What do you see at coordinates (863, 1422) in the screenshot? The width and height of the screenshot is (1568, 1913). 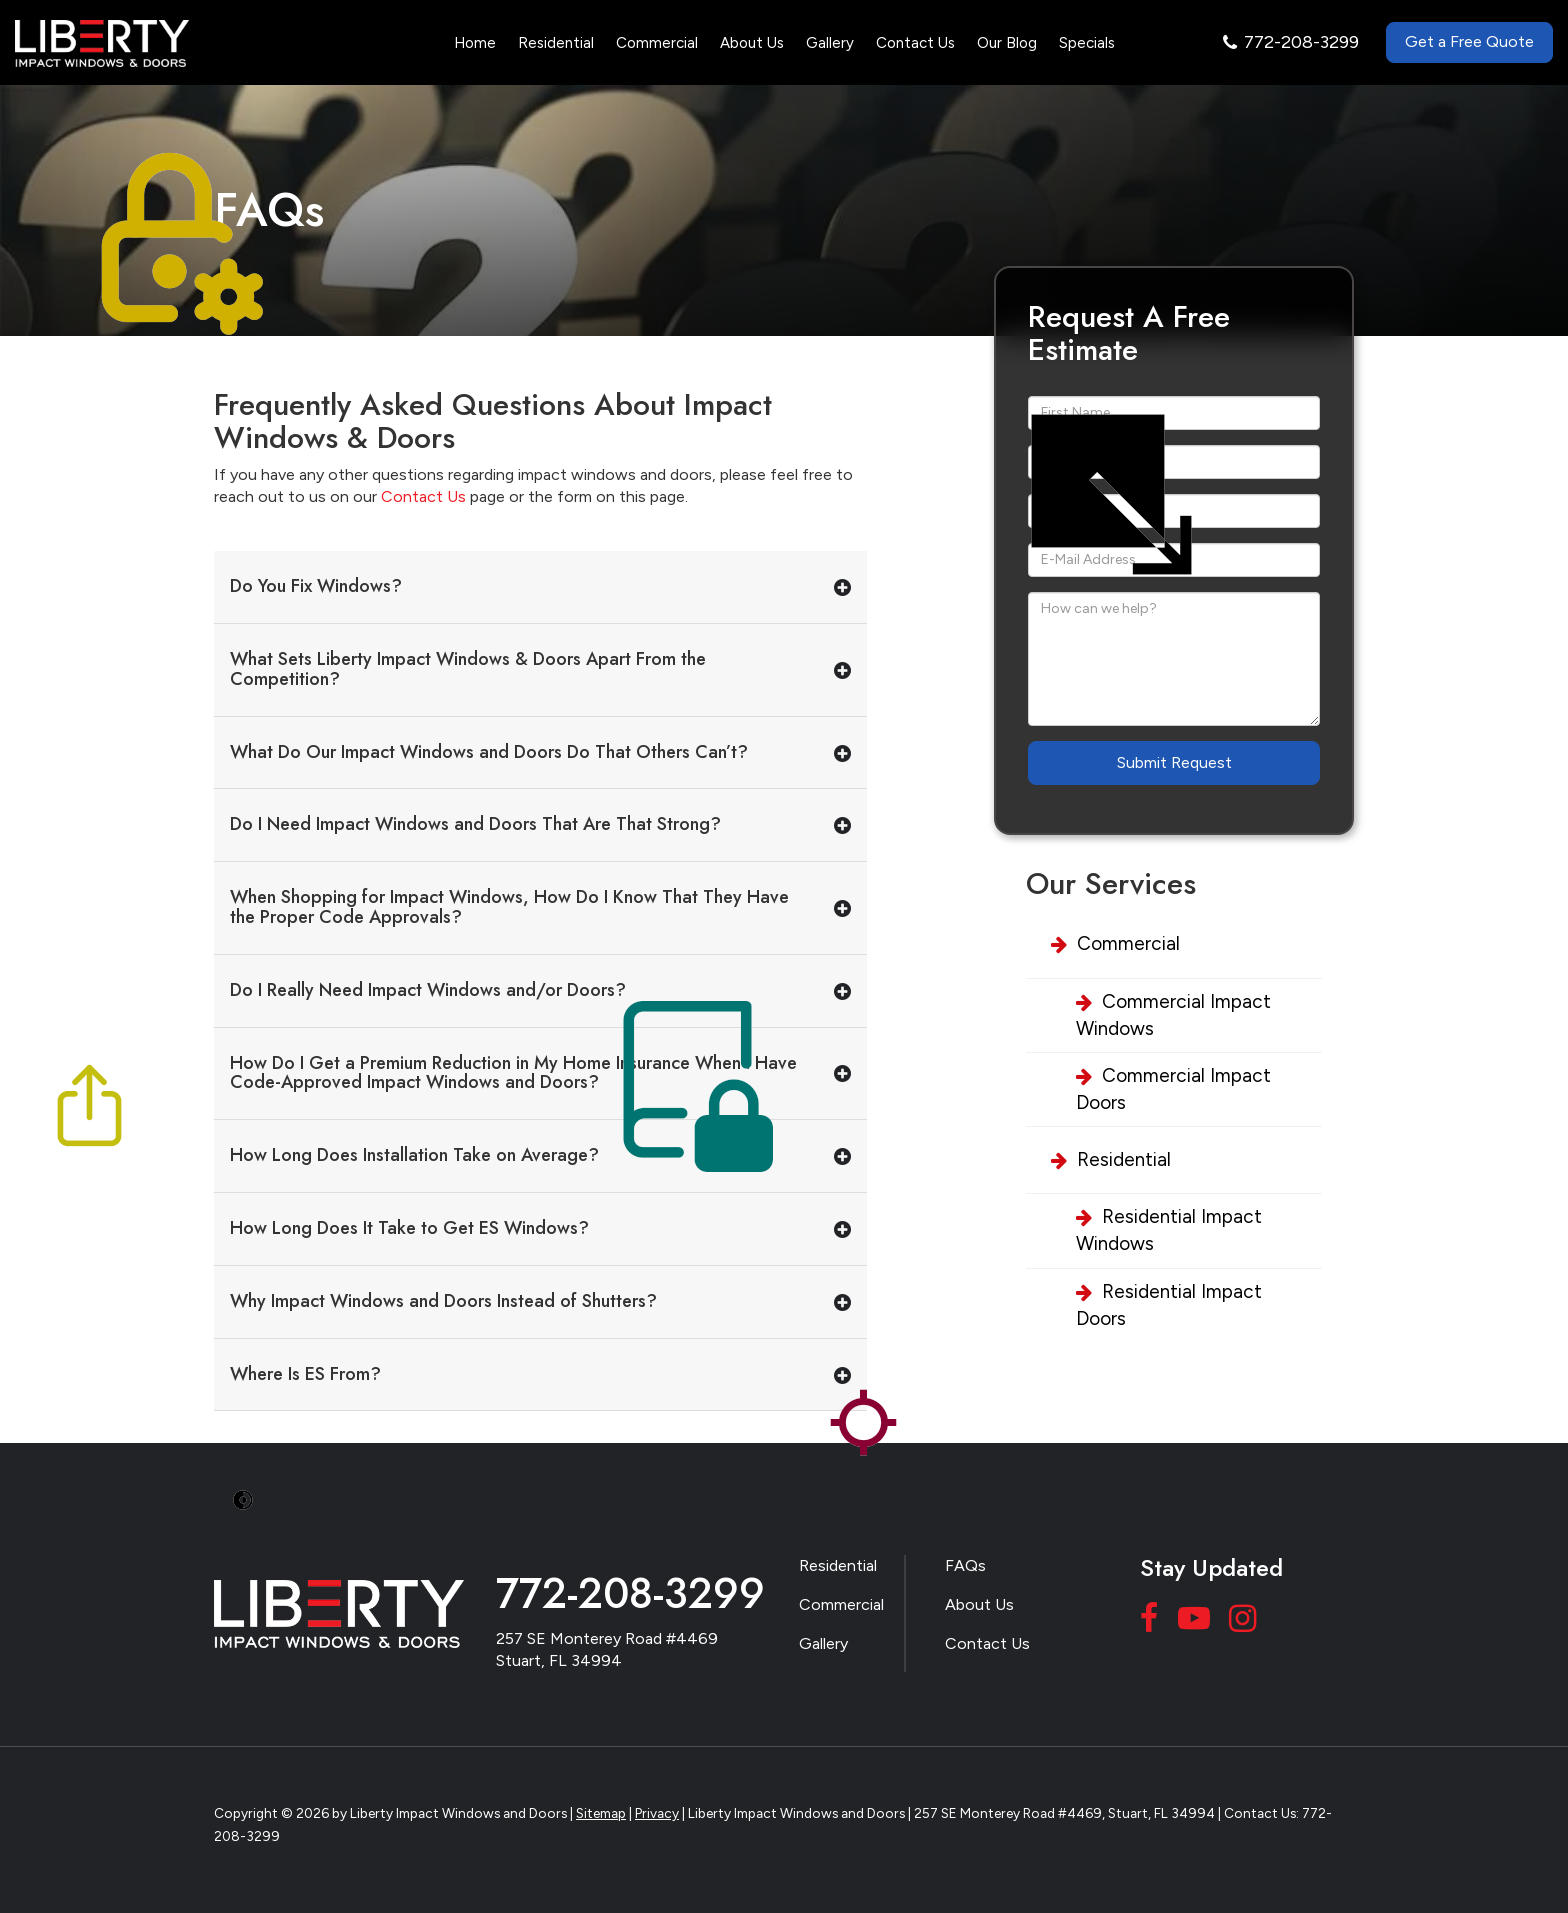 I see `find my current location` at bounding box center [863, 1422].